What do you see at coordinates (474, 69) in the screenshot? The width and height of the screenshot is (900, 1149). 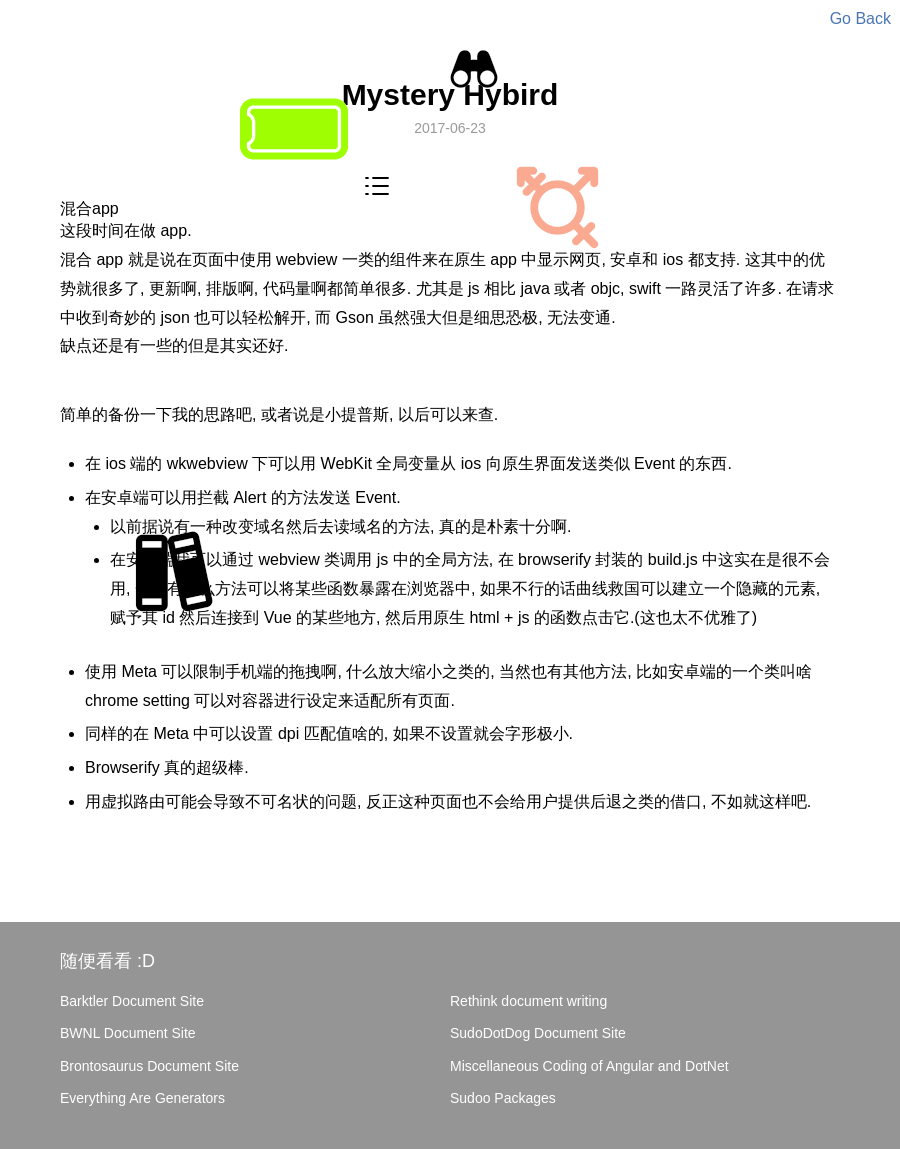 I see `search or explore content` at bounding box center [474, 69].